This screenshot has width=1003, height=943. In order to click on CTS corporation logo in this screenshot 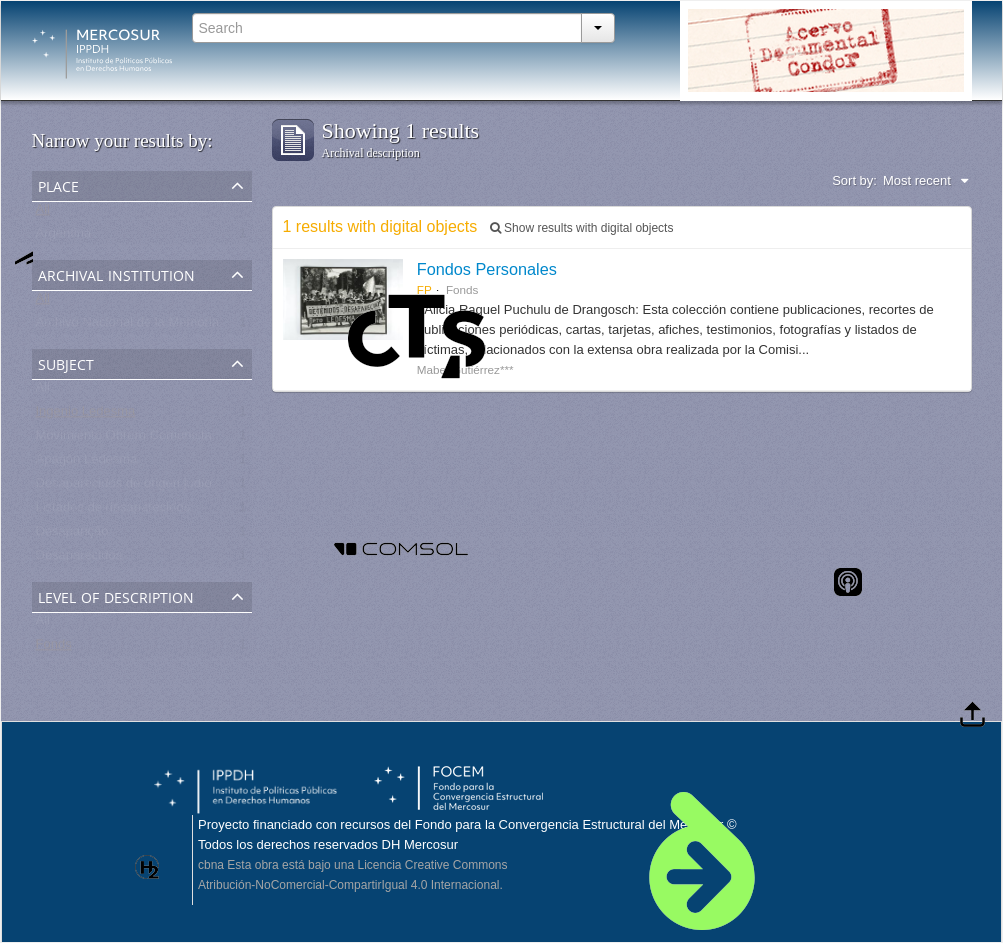, I will do `click(416, 336)`.